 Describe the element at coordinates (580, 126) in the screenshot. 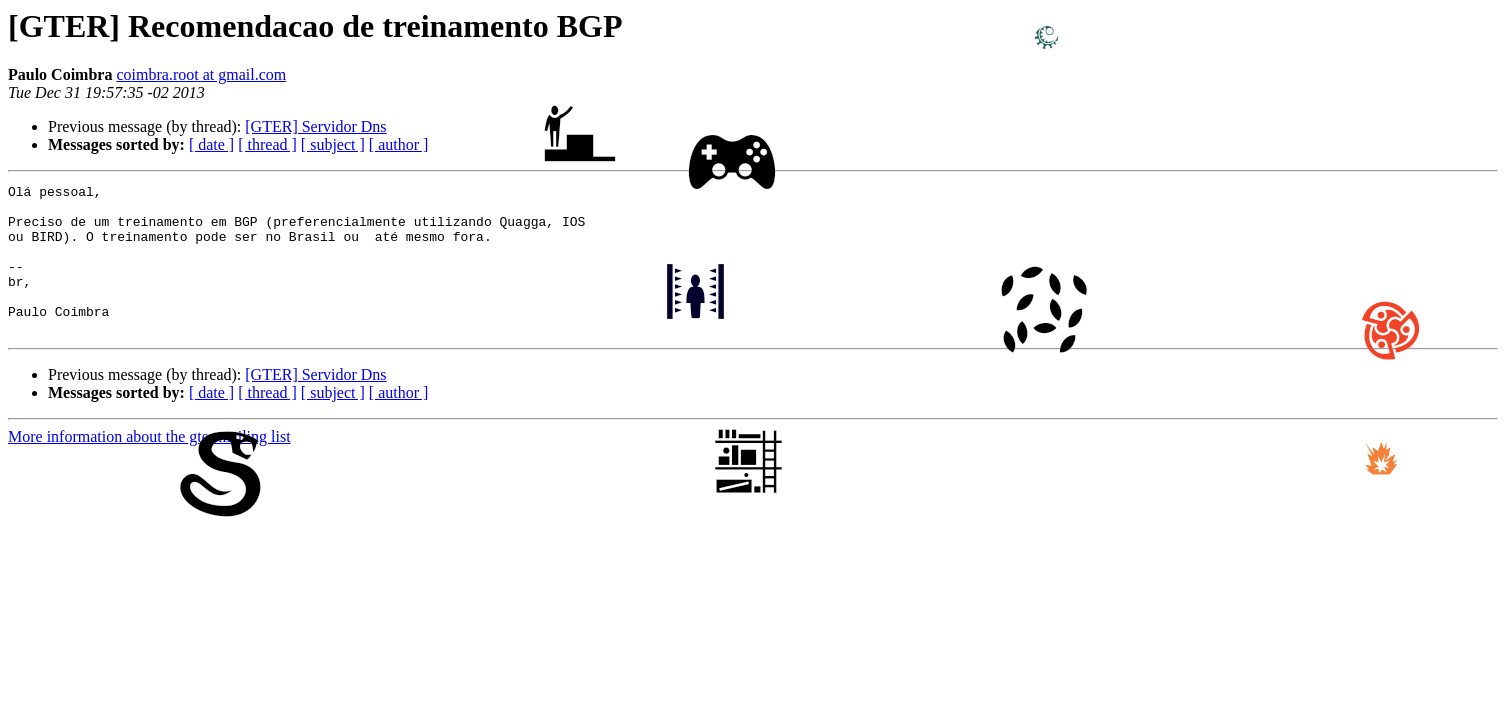

I see `indicates second place ranking or achievement` at that location.